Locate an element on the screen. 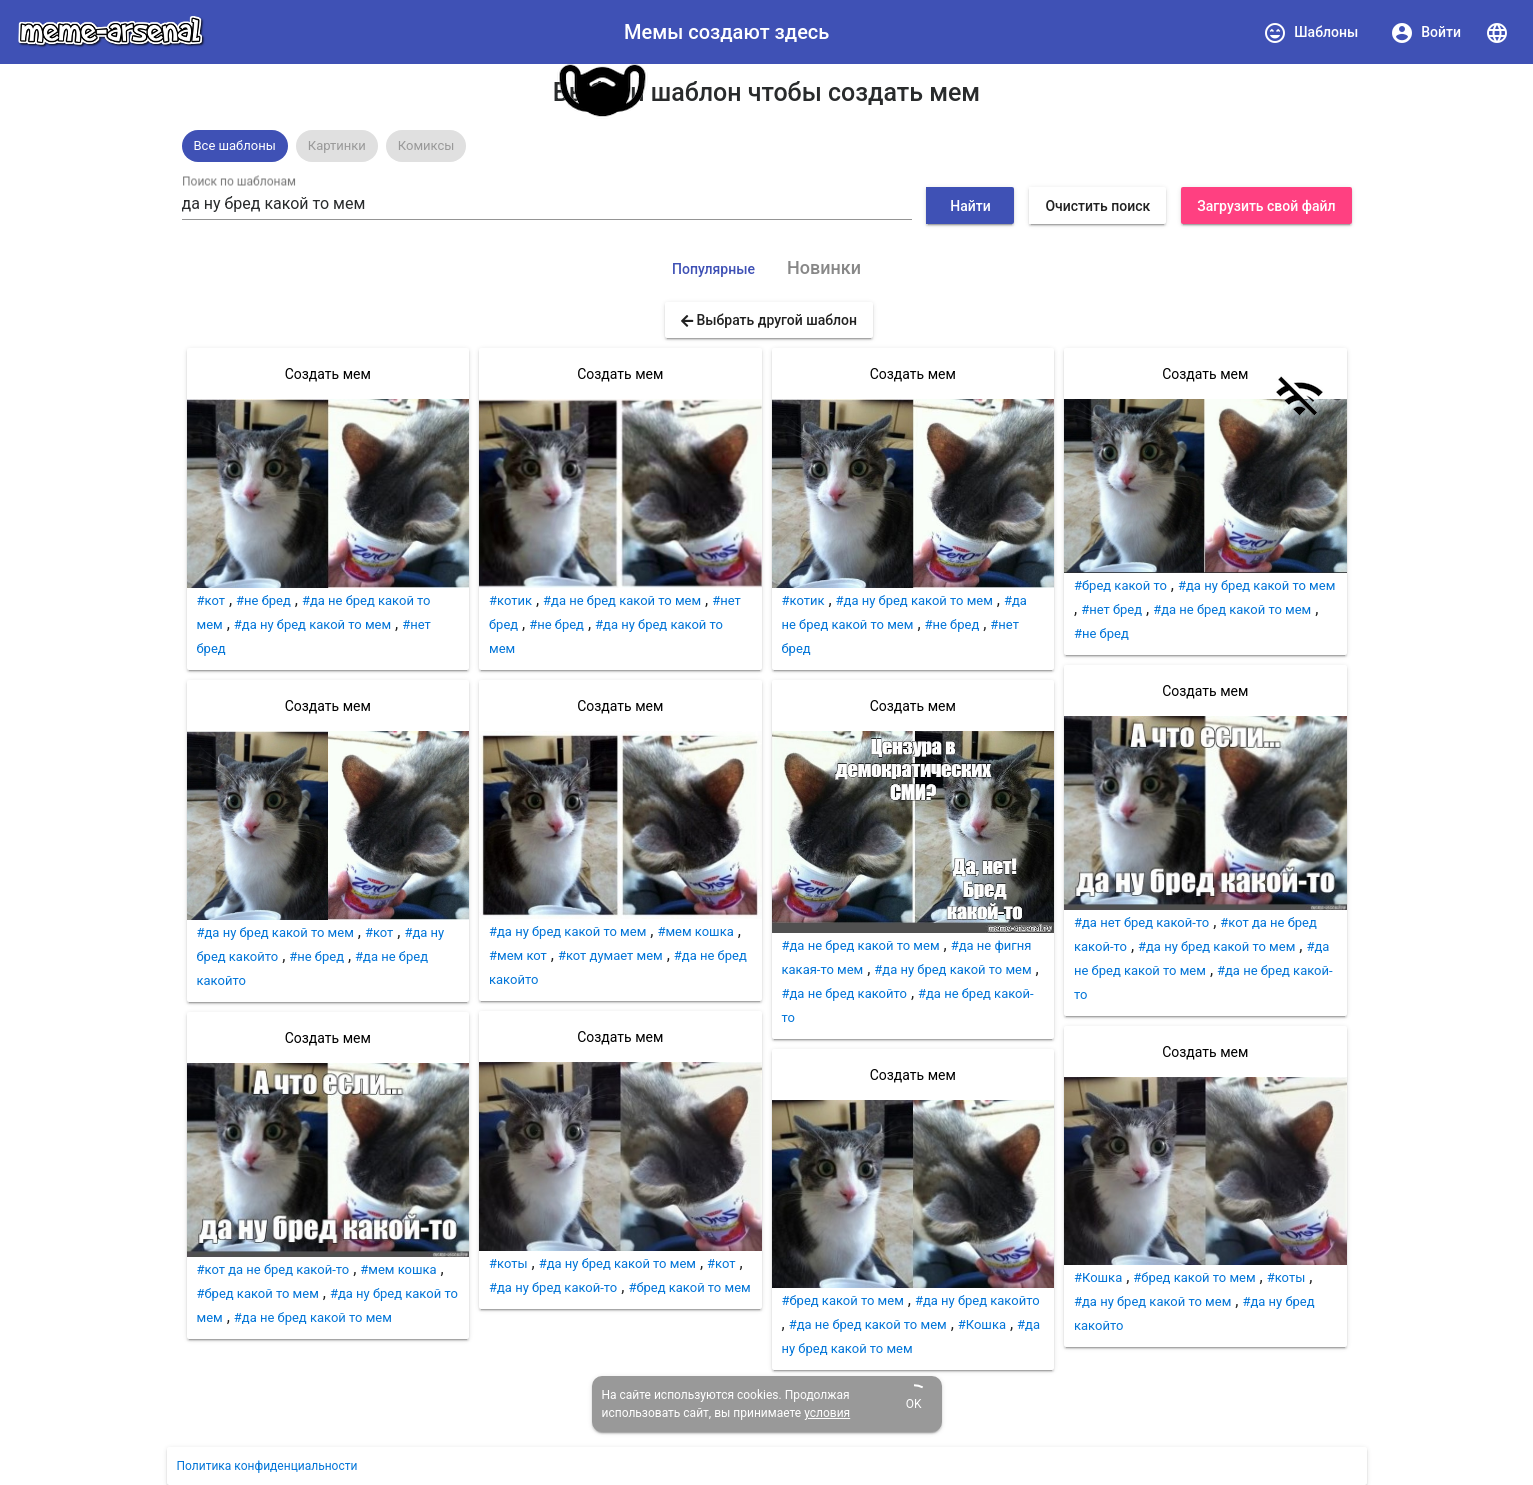 The height and width of the screenshot is (1485, 1533). indicates mask required or health safety guidelines is located at coordinates (602, 90).